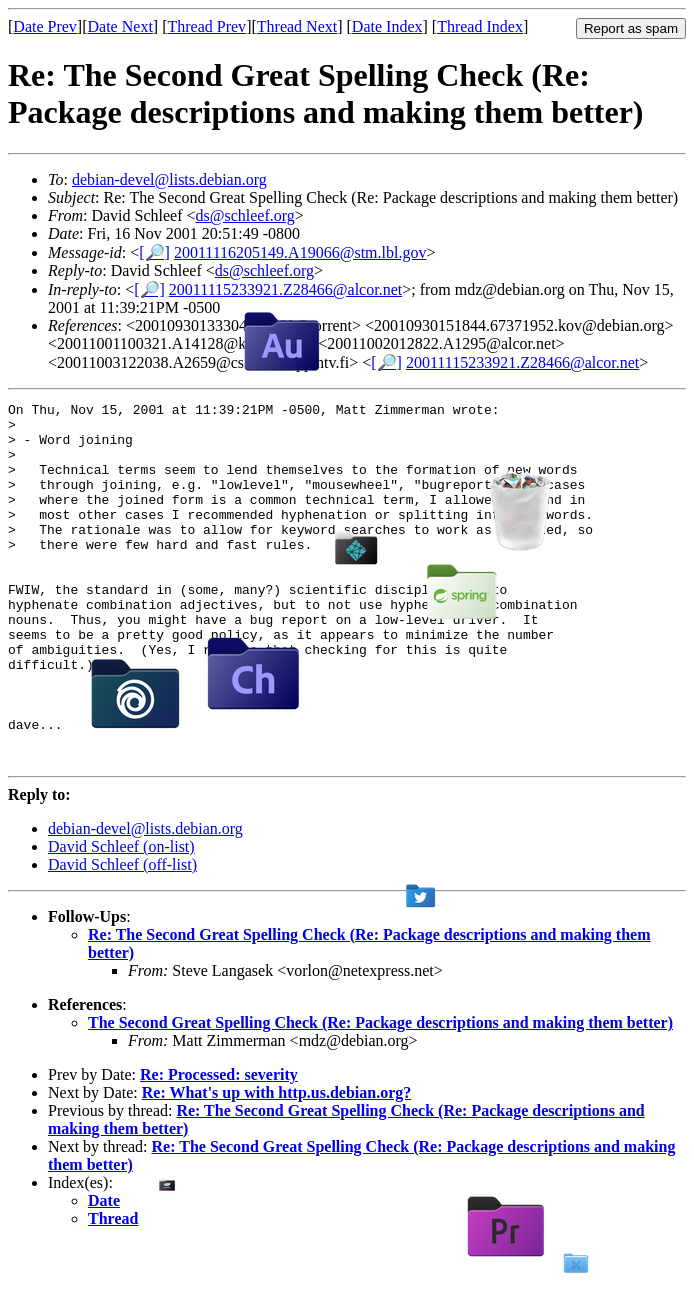  What do you see at coordinates (135, 696) in the screenshot?
I see `open ubisoft connect (uplay) game files folder` at bounding box center [135, 696].